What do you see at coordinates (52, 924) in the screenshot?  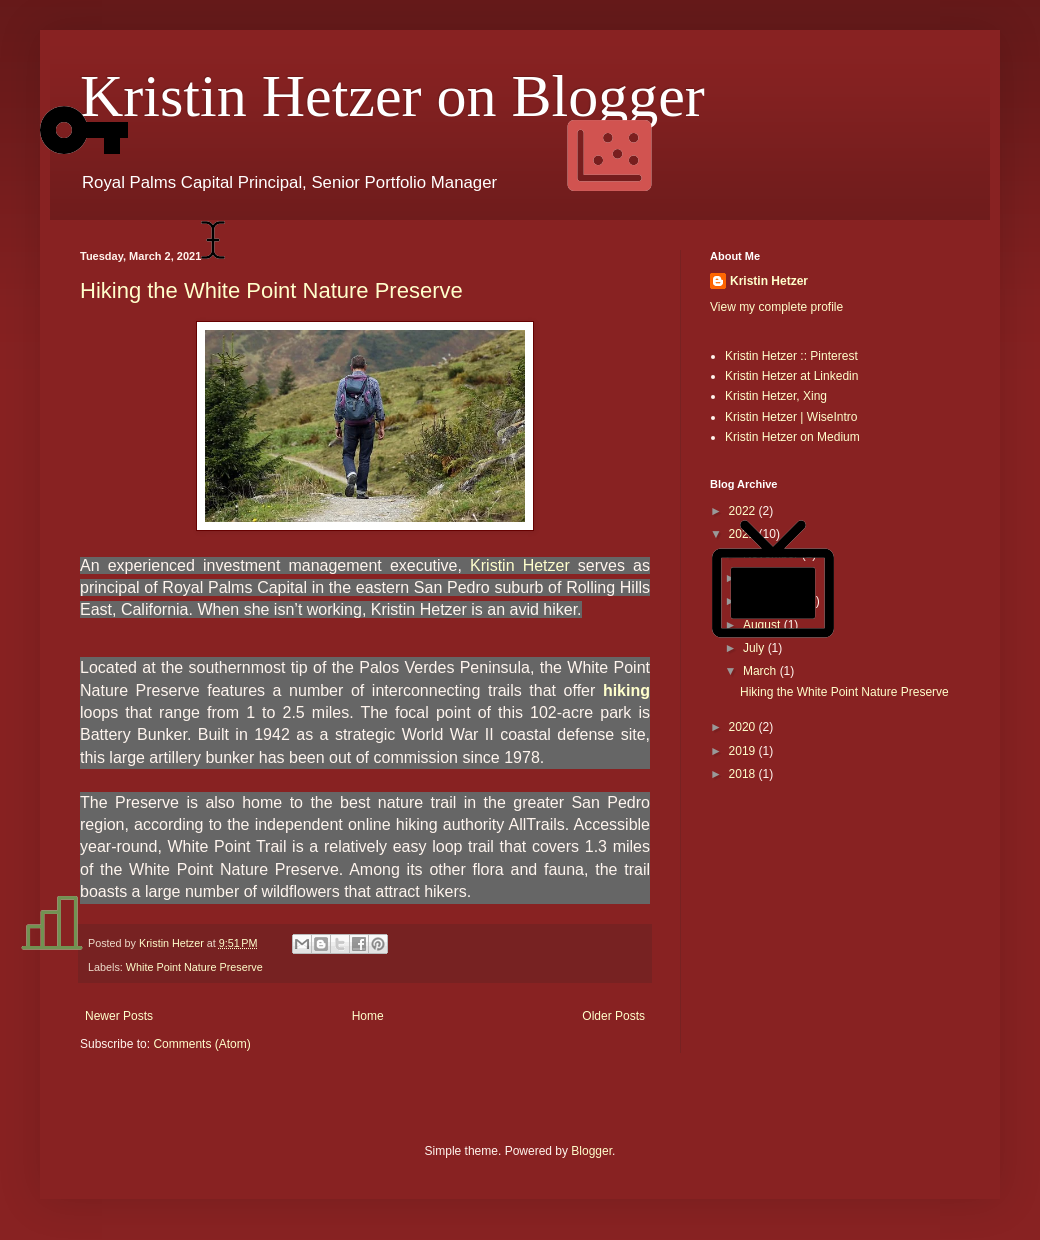 I see `view analytics or statistics` at bounding box center [52, 924].